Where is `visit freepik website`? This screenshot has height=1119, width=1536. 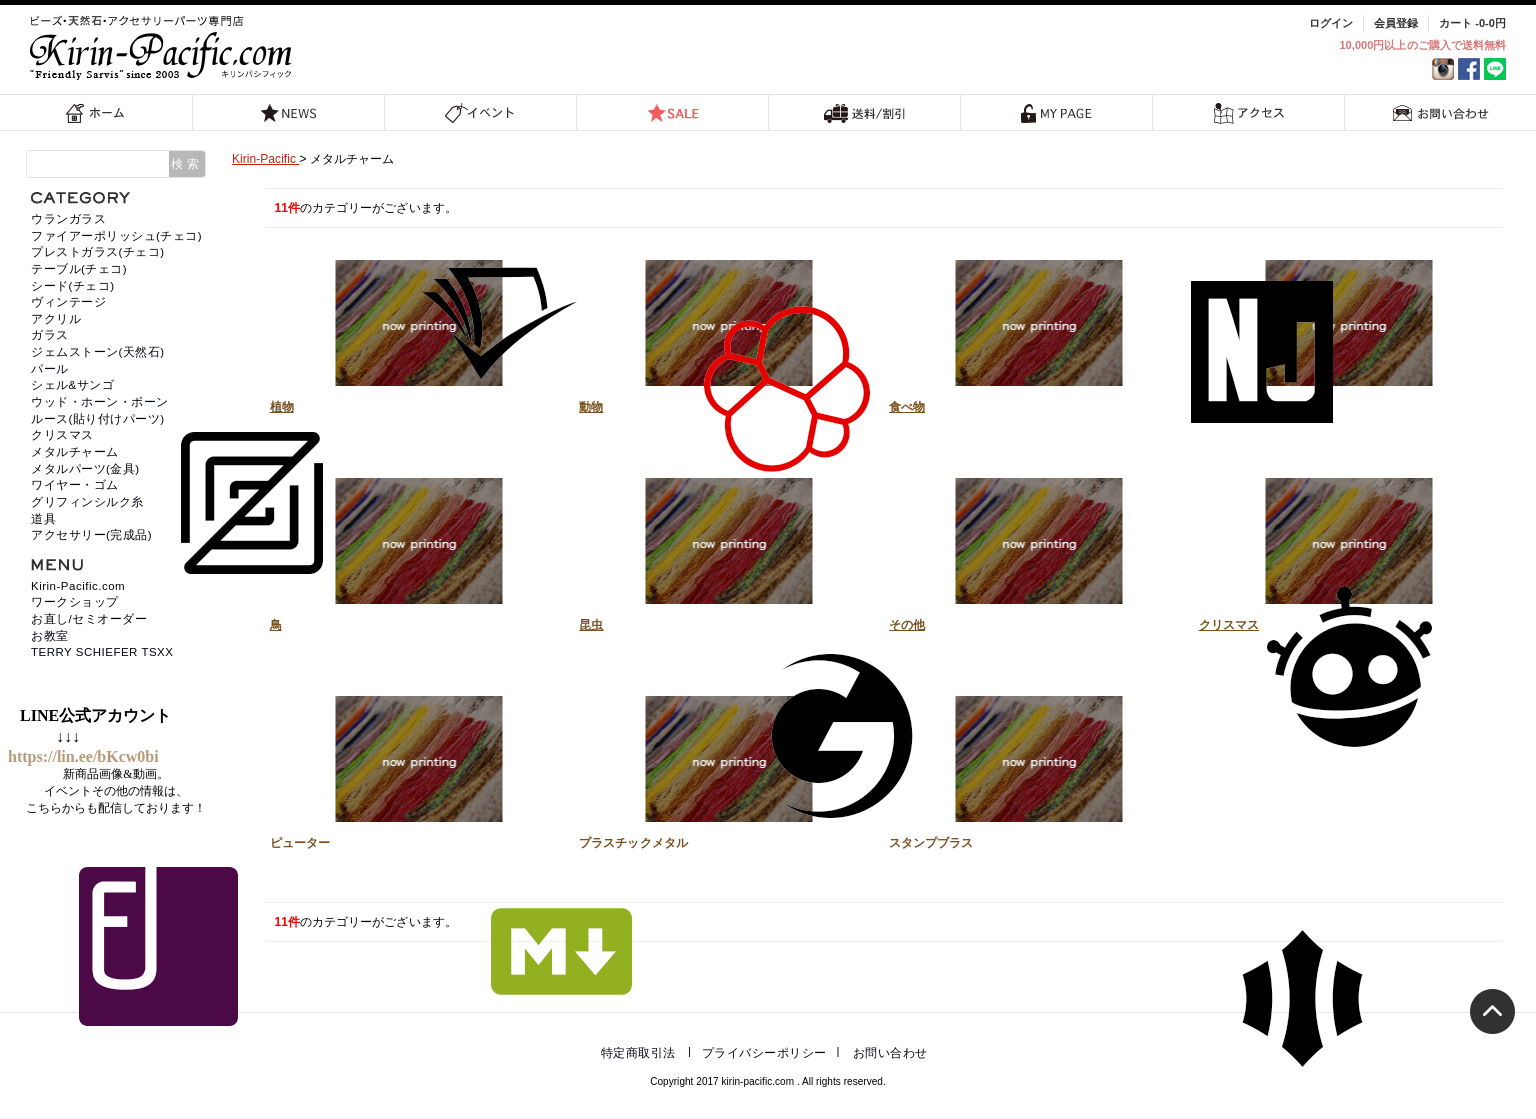 visit freepik website is located at coordinates (1349, 666).